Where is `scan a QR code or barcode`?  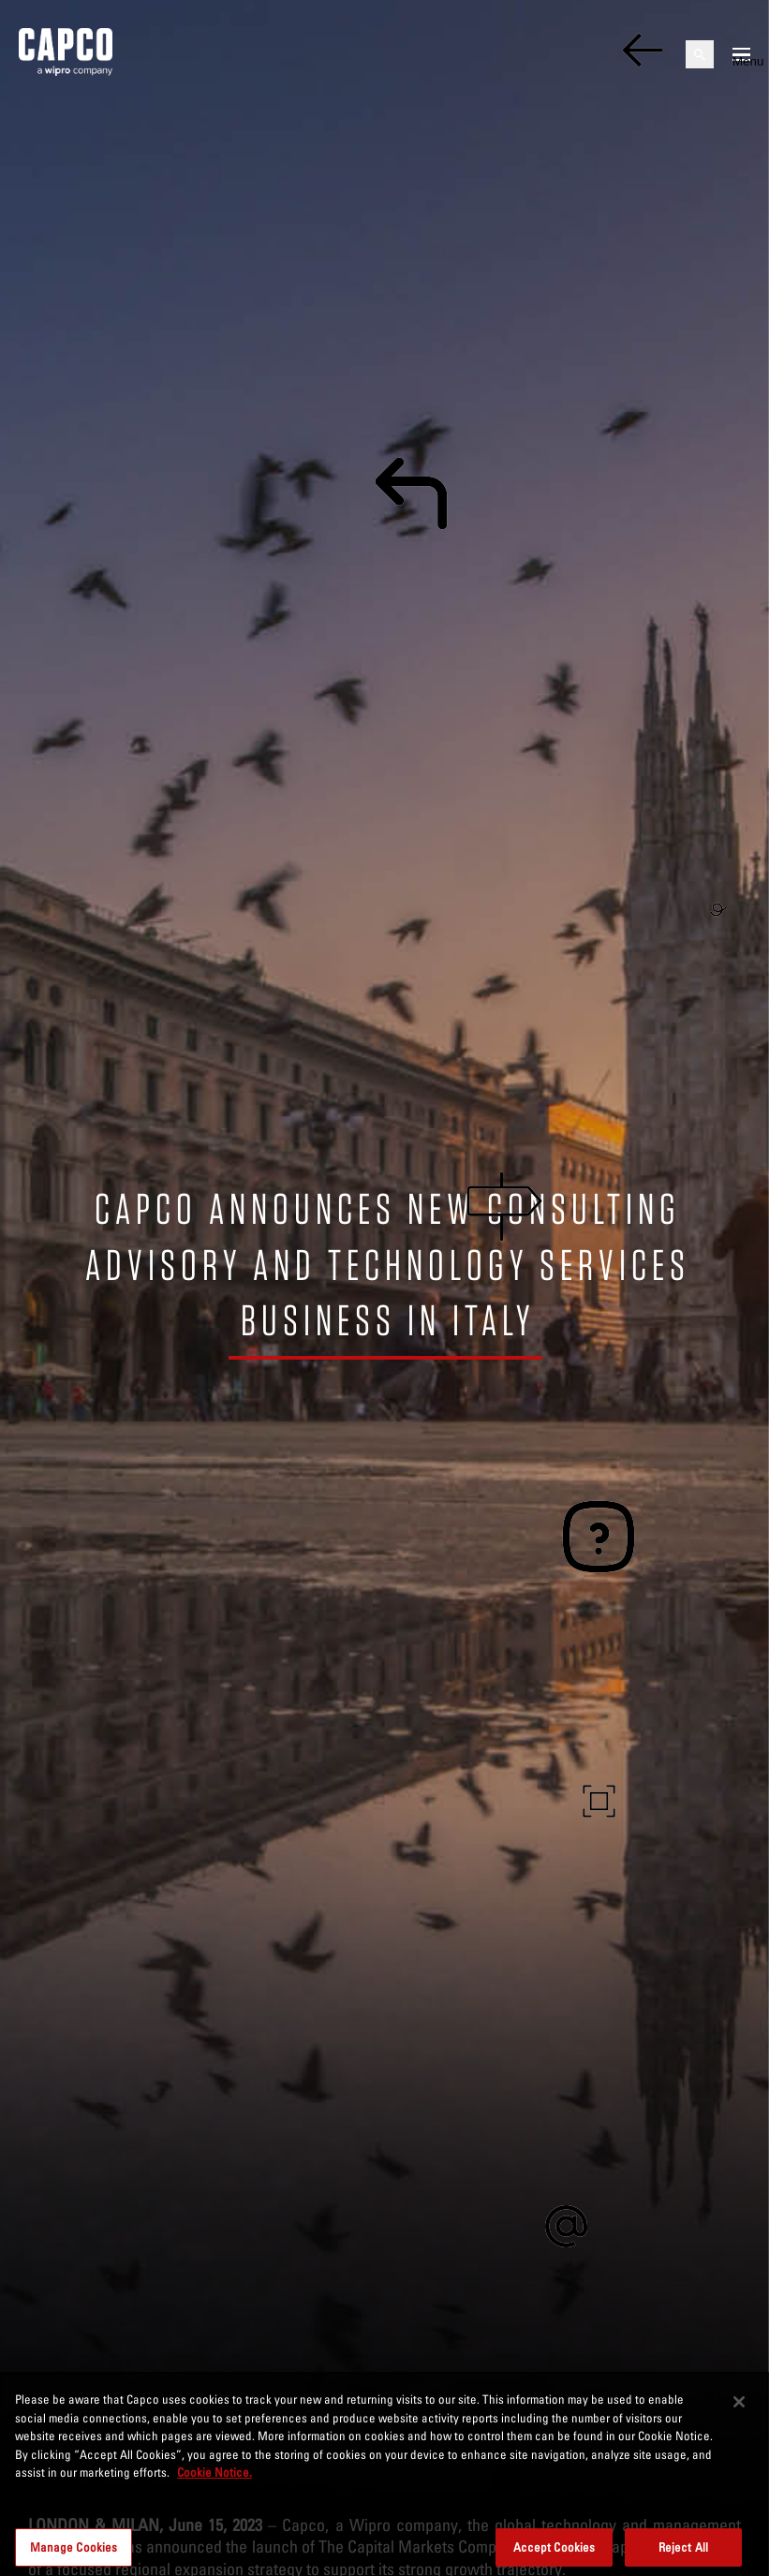 scan a QR code or barcode is located at coordinates (599, 1801).